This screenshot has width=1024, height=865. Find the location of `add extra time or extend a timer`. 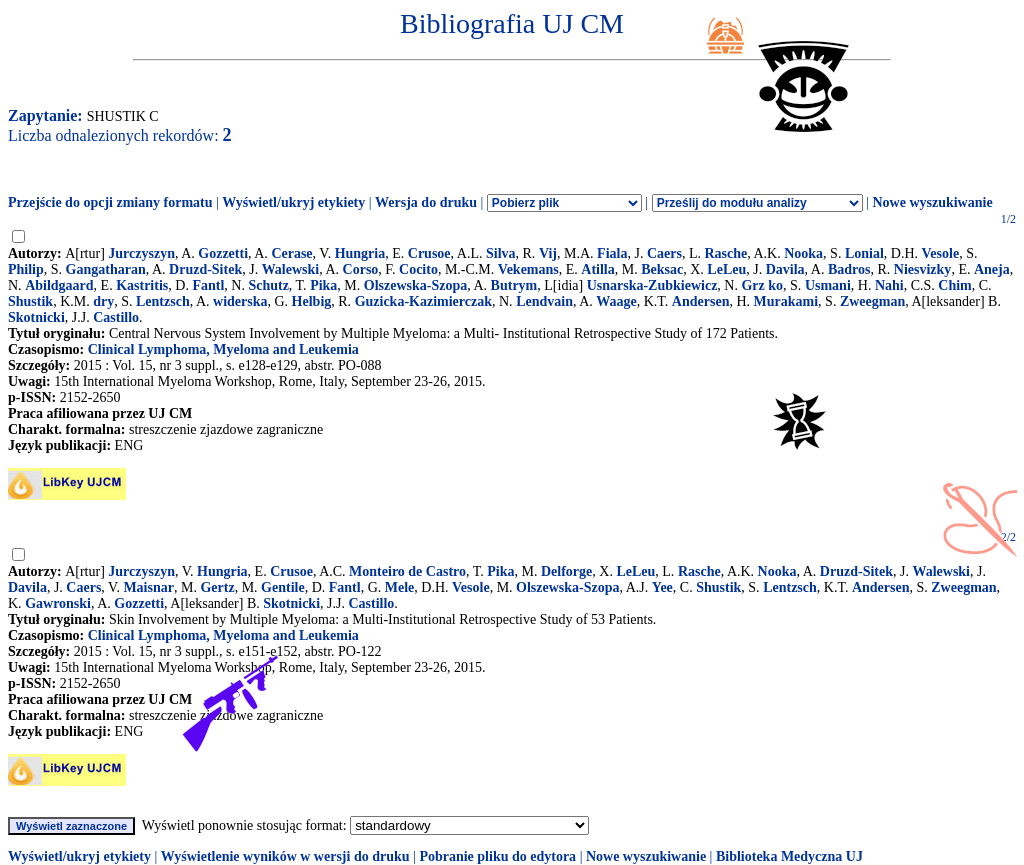

add extra time or extend a timer is located at coordinates (799, 421).